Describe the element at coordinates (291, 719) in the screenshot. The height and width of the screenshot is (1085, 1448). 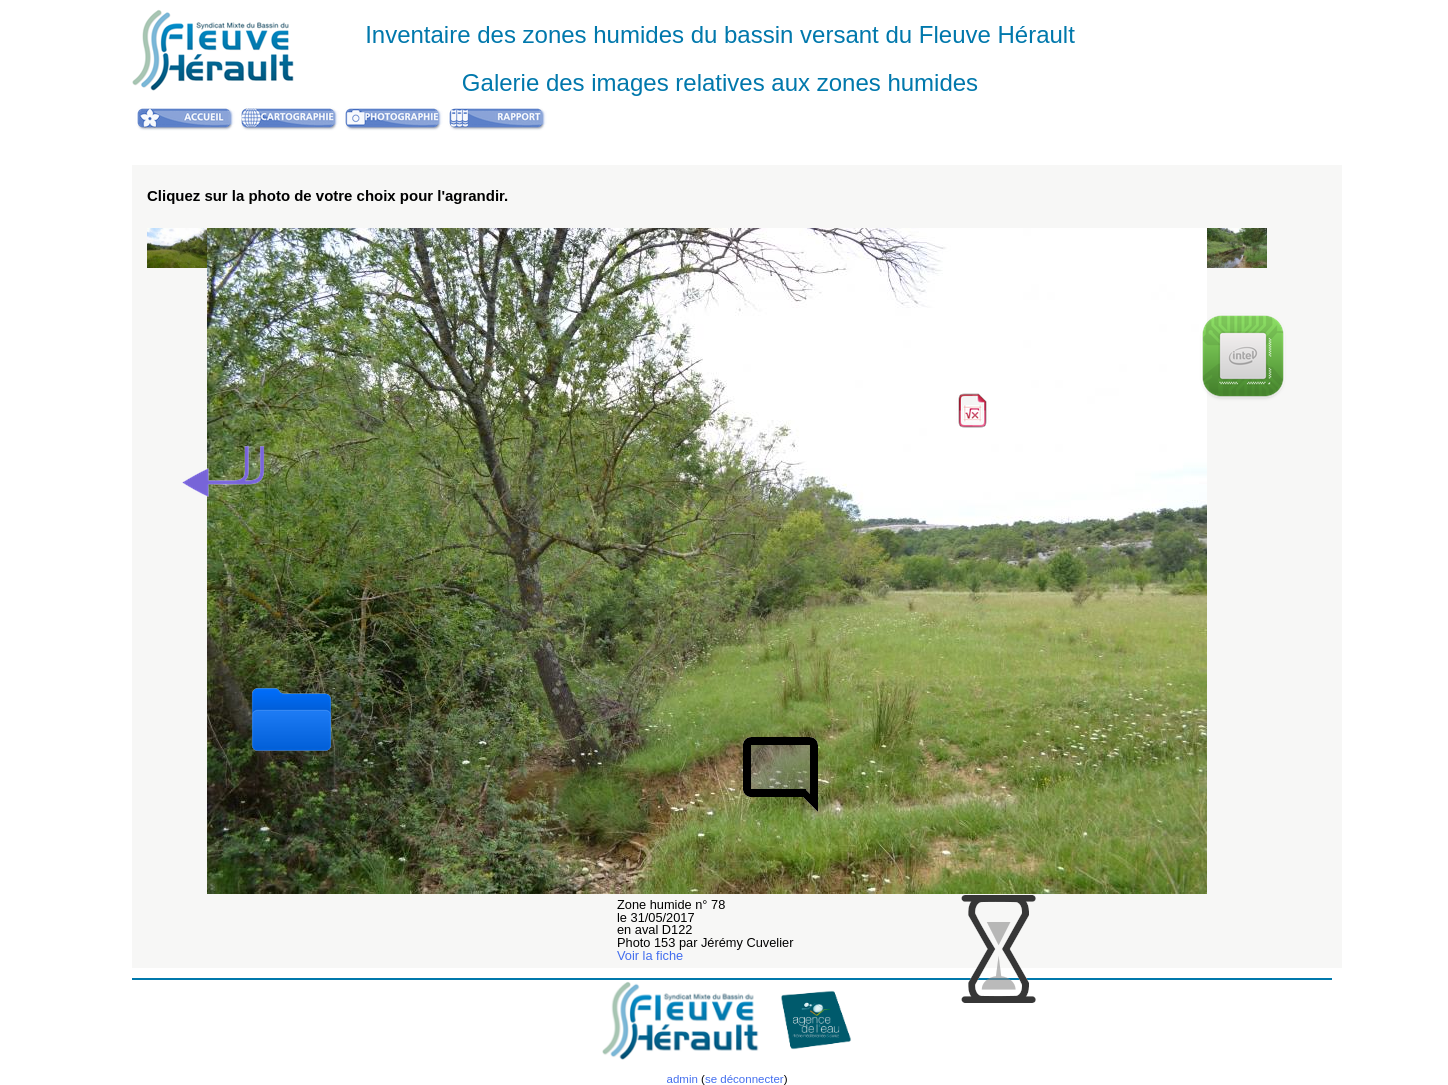
I see `open folder containing files or documents` at that location.